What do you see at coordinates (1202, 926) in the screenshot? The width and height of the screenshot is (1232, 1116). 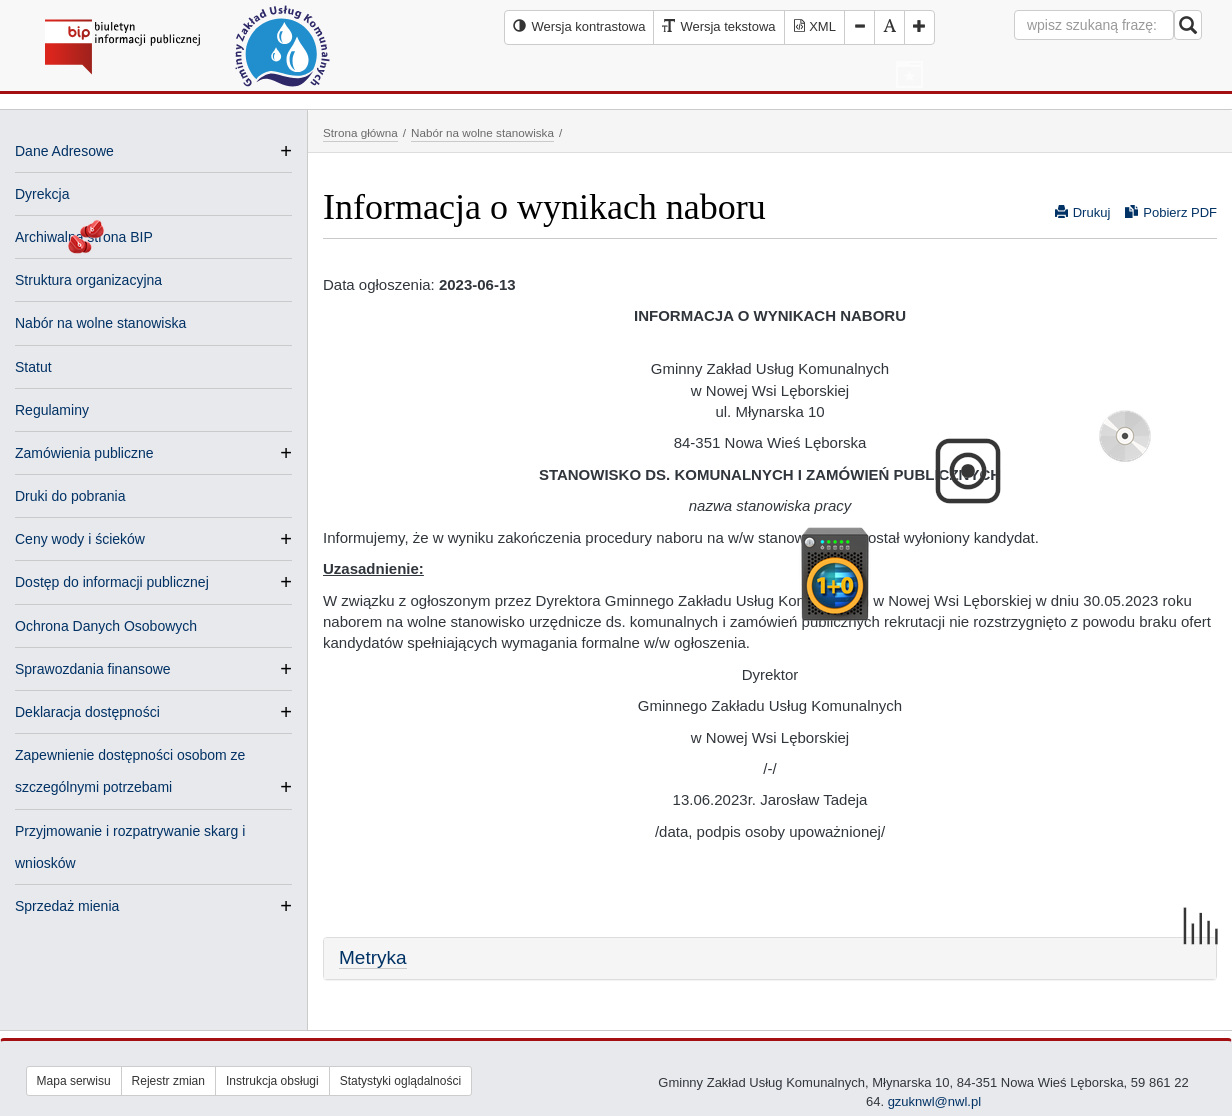 I see `adjust audio equalizer settings` at bounding box center [1202, 926].